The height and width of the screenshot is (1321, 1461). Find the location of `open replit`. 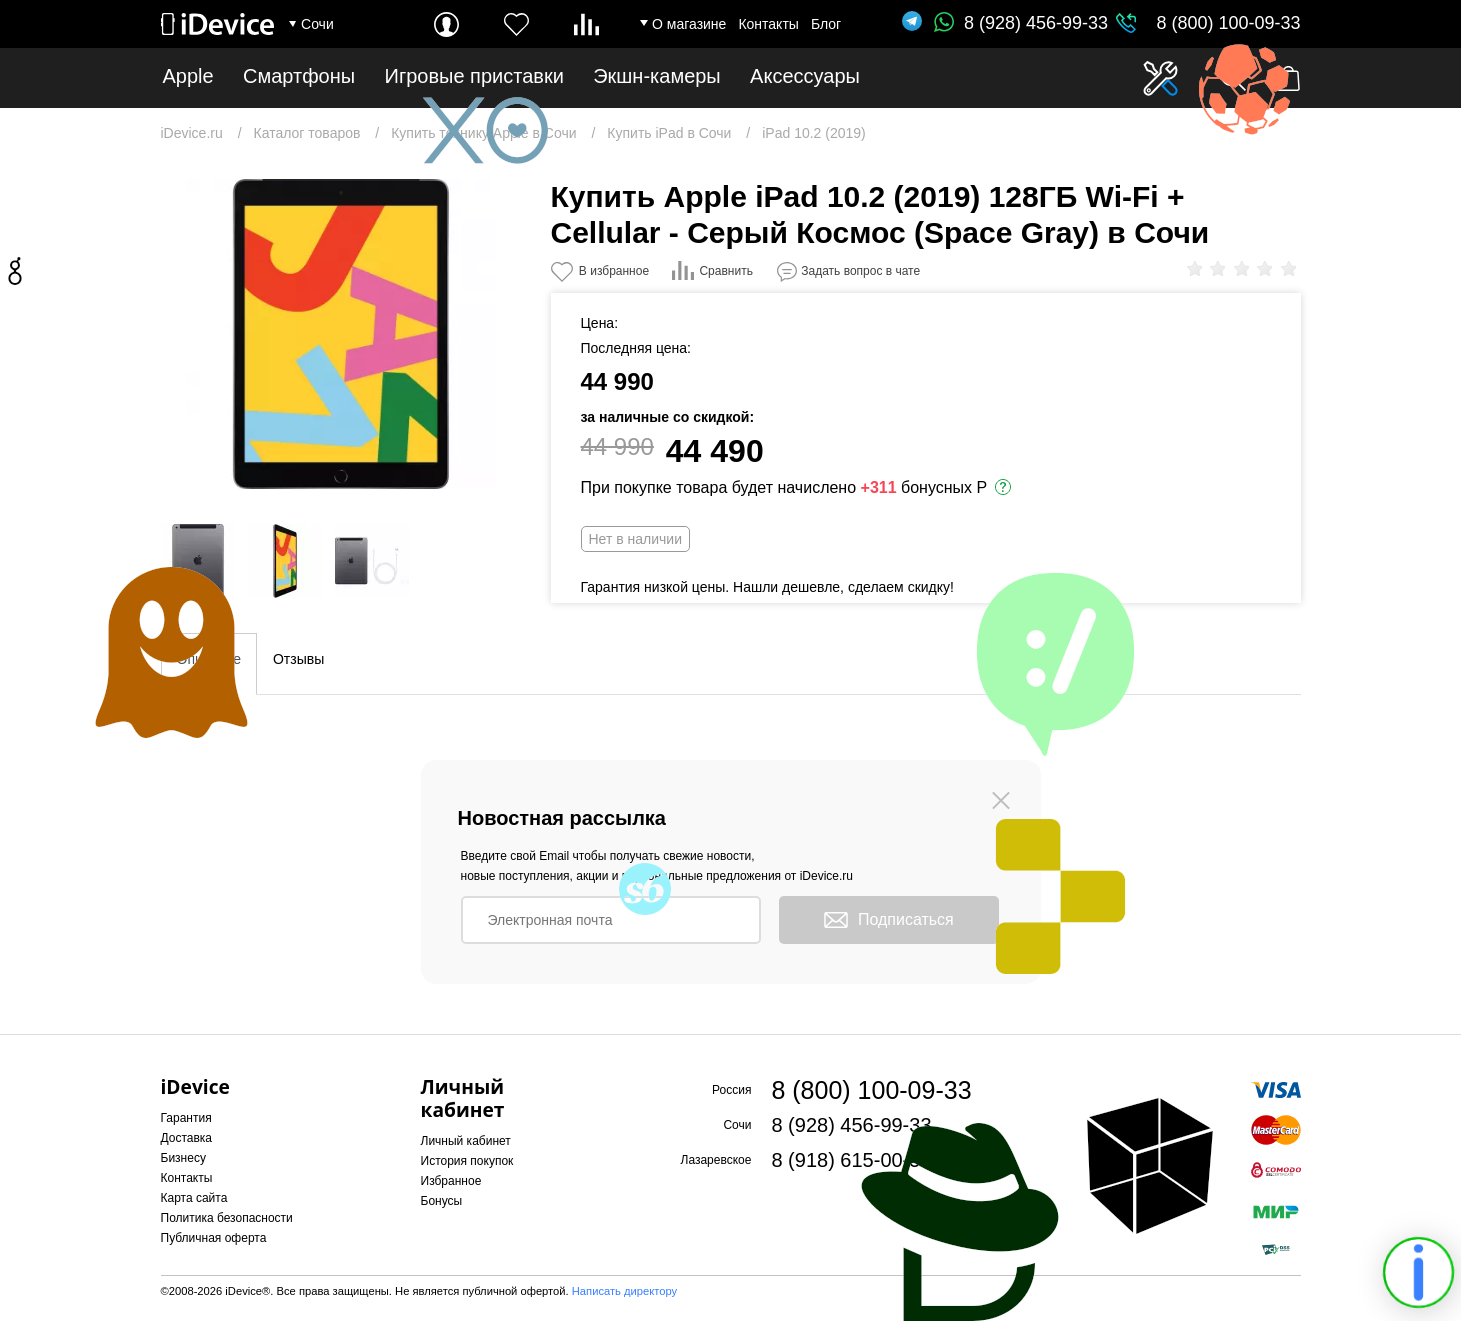

open replit is located at coordinates (1060, 896).